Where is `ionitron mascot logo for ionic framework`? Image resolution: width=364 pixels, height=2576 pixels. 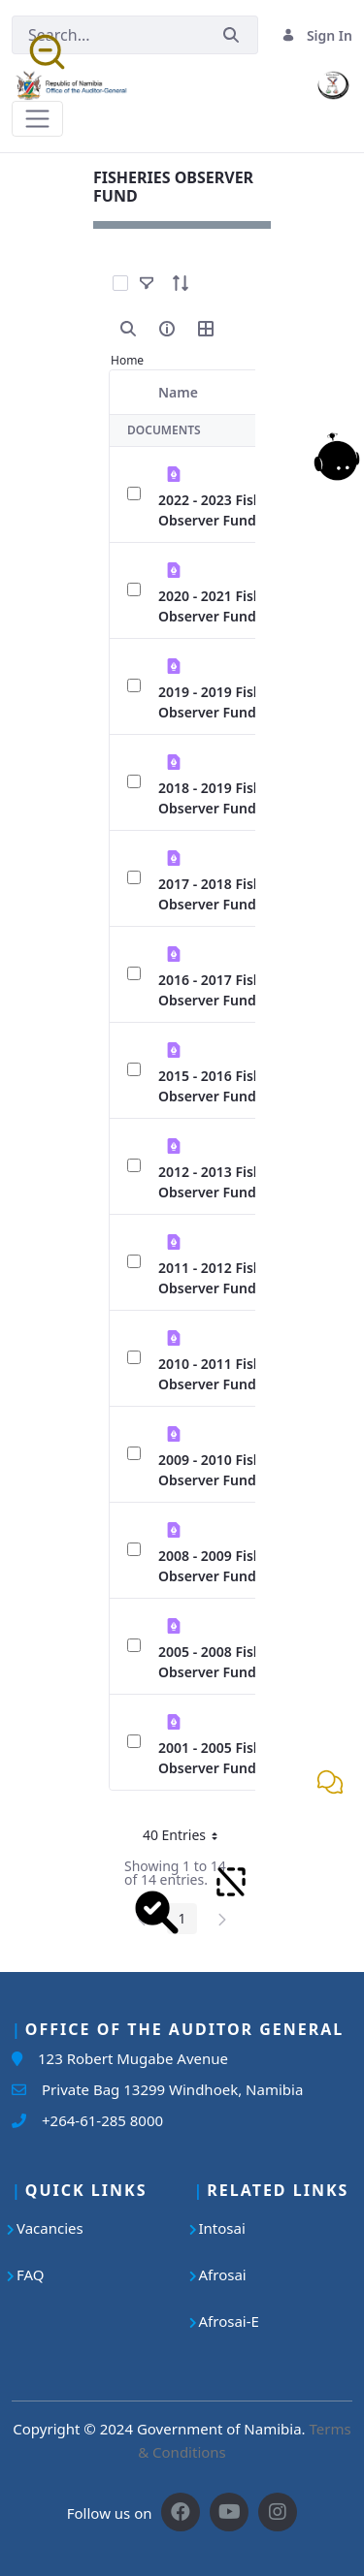 ionitron mascot logo for ionic framework is located at coordinates (337, 457).